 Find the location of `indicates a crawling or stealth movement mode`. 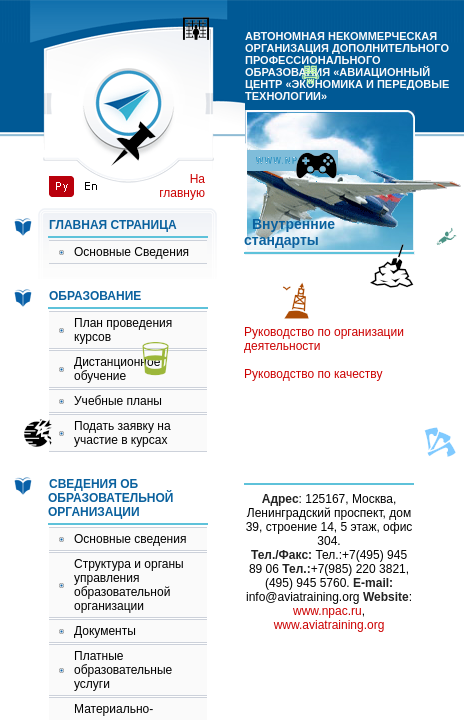

indicates a crawling or stealth movement mode is located at coordinates (446, 236).